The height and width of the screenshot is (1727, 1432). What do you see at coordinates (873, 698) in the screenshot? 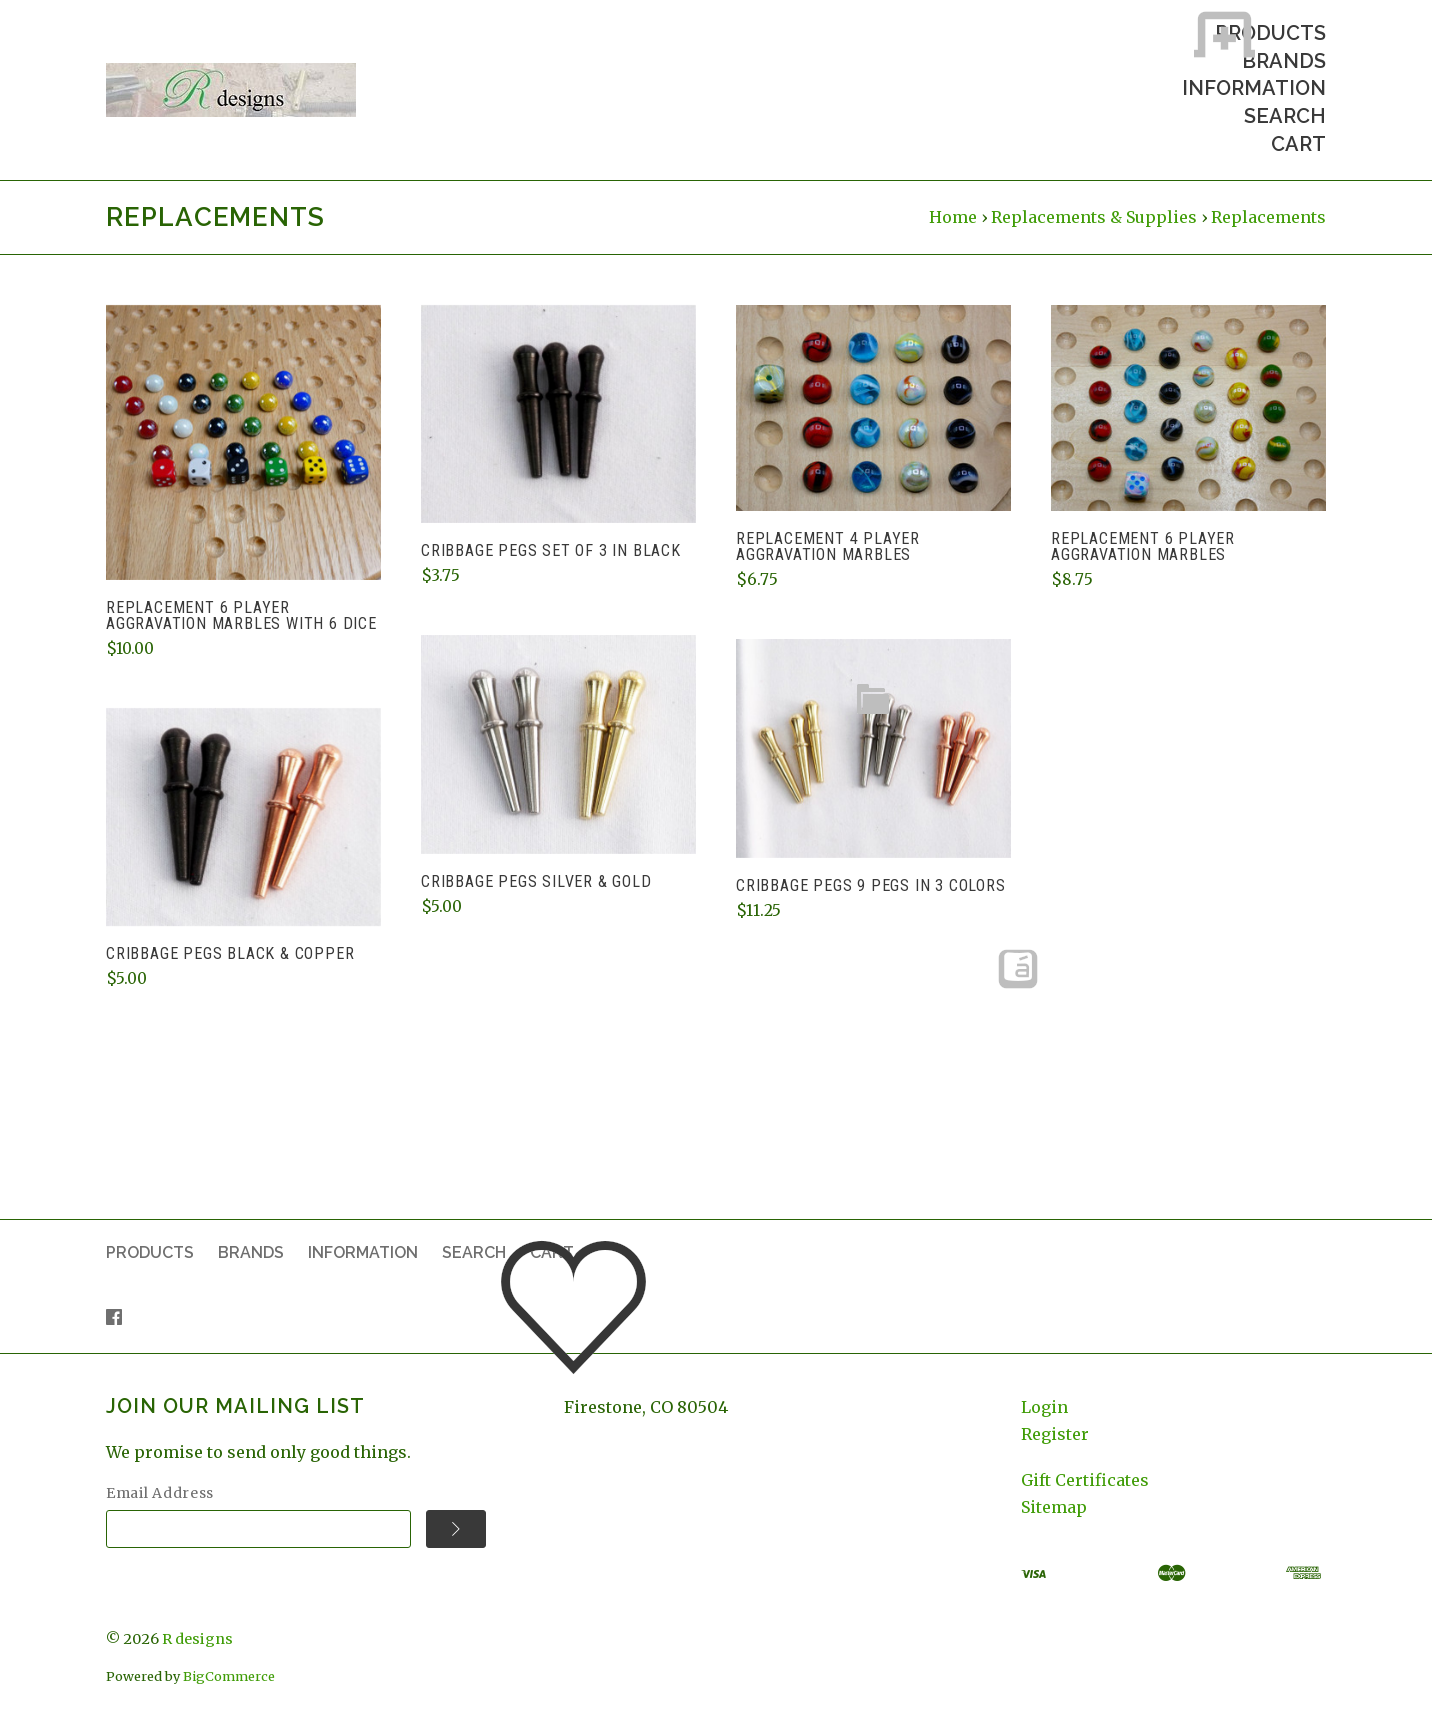
I see `open folder or directory` at bounding box center [873, 698].